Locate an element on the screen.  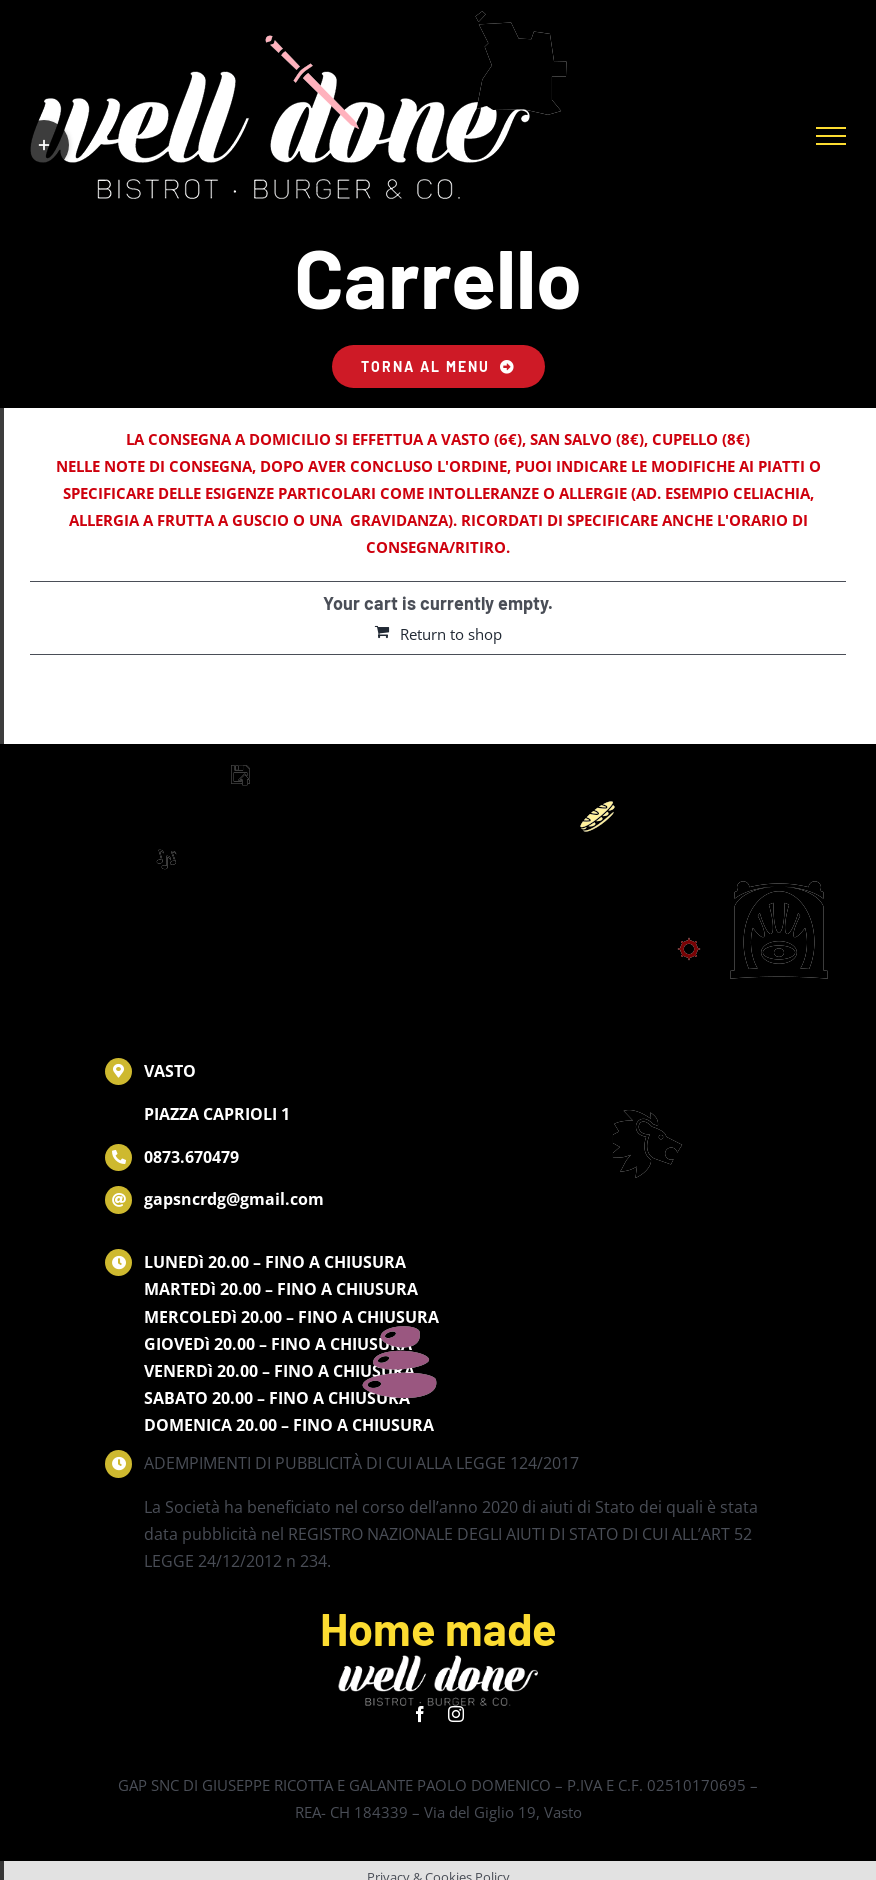
save your current progress is located at coordinates (240, 774).